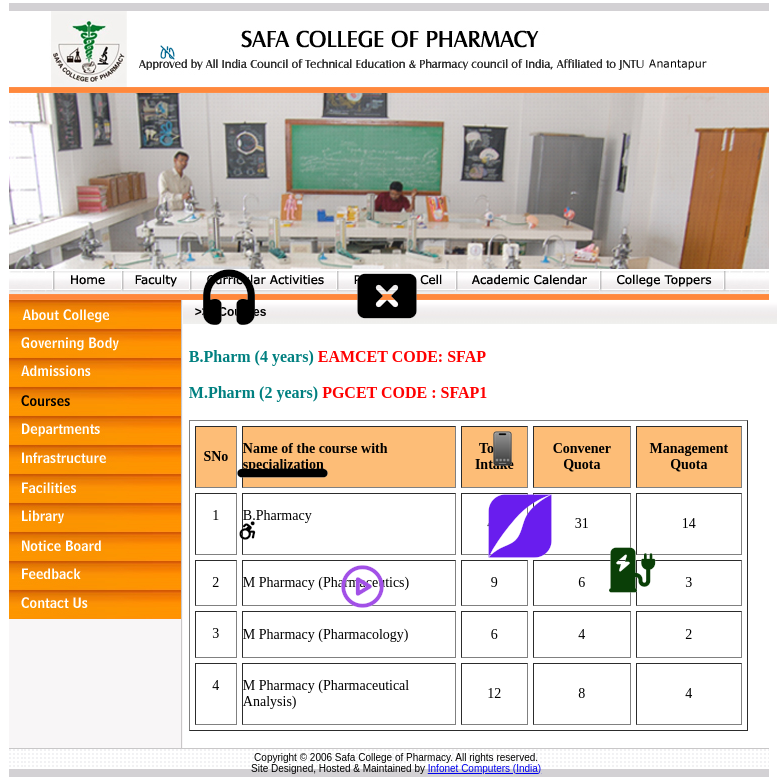  I want to click on minimize the current window, so click(282, 443).